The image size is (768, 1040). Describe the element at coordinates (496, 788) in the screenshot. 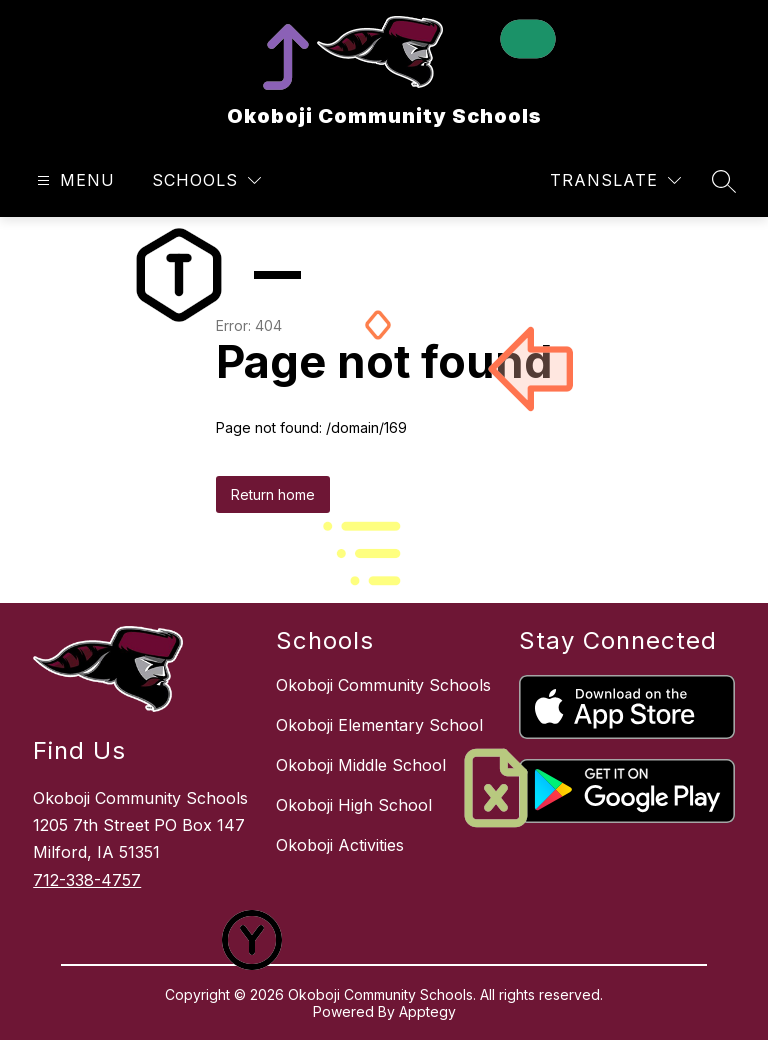

I see `remove or delete a file` at that location.